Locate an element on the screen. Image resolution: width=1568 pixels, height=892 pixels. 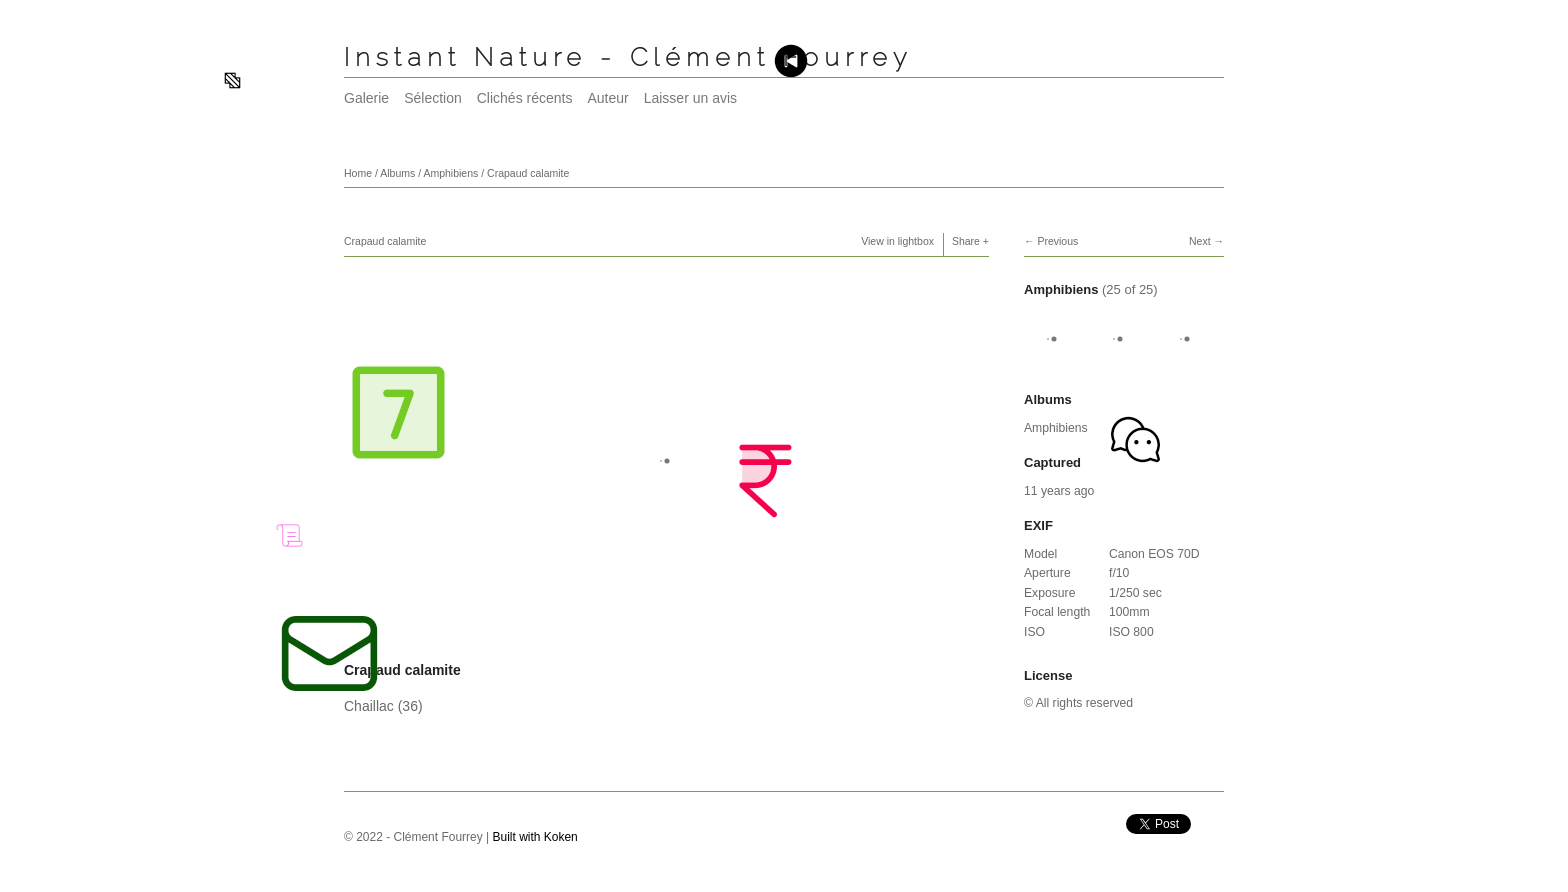
select or navigate to item number seven is located at coordinates (398, 412).